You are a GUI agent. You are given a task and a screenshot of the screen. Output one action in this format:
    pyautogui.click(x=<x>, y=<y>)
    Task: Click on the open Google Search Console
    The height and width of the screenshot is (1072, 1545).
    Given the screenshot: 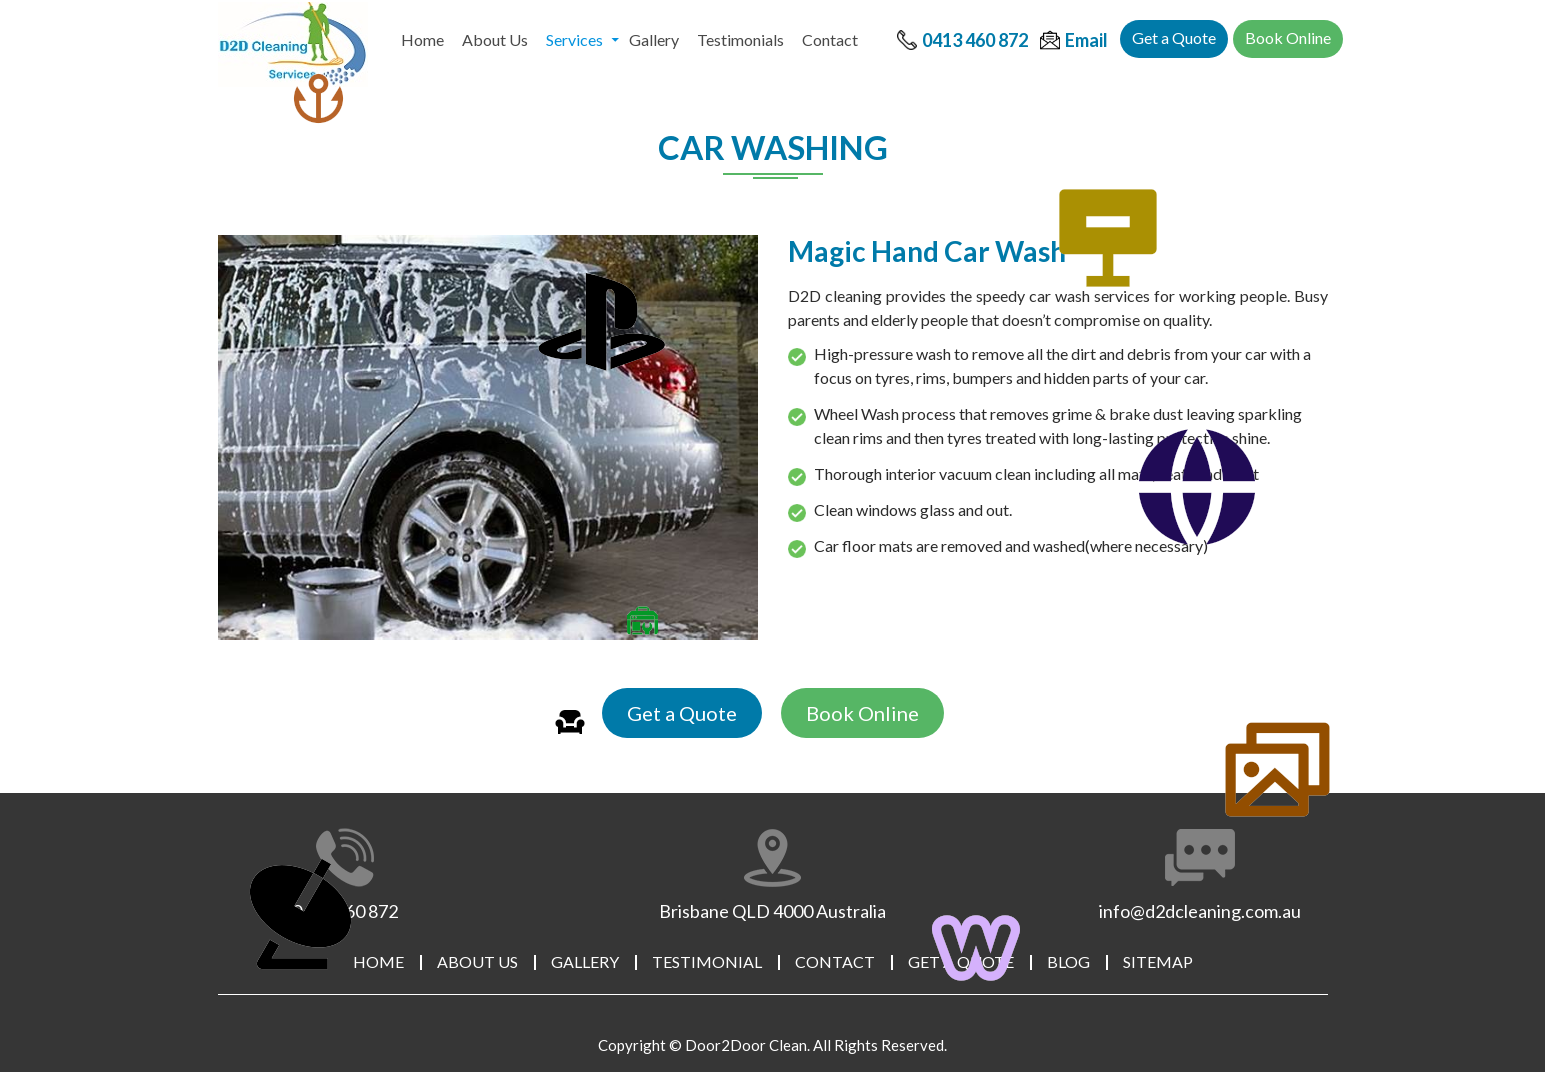 What is the action you would take?
    pyautogui.click(x=642, y=620)
    